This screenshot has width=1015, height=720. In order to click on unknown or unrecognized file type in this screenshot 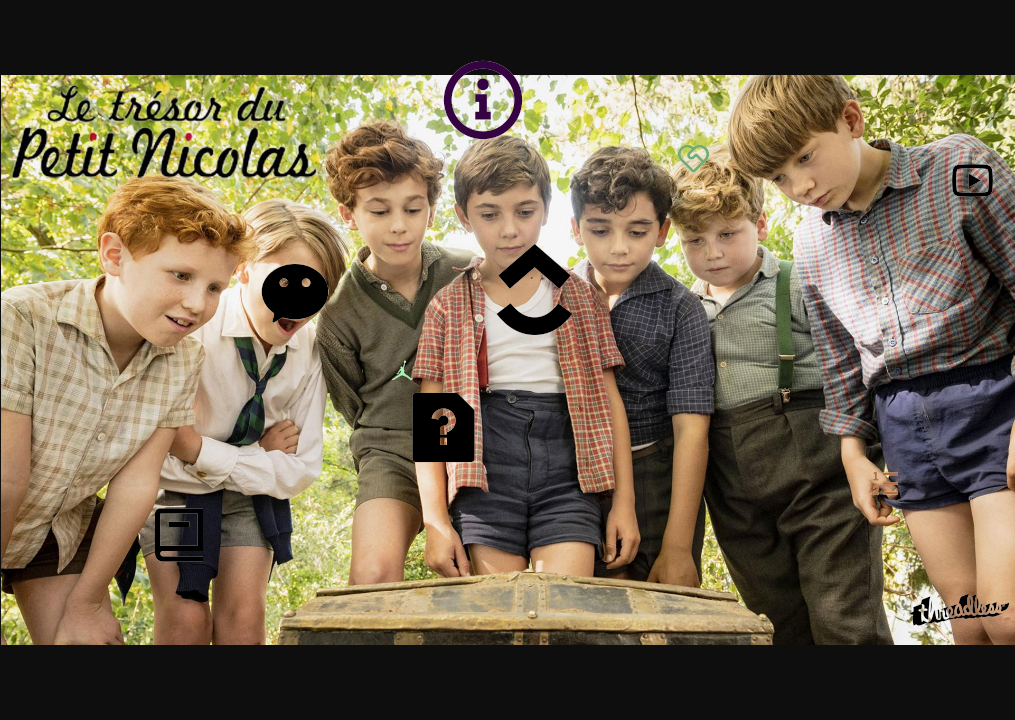, I will do `click(443, 427)`.